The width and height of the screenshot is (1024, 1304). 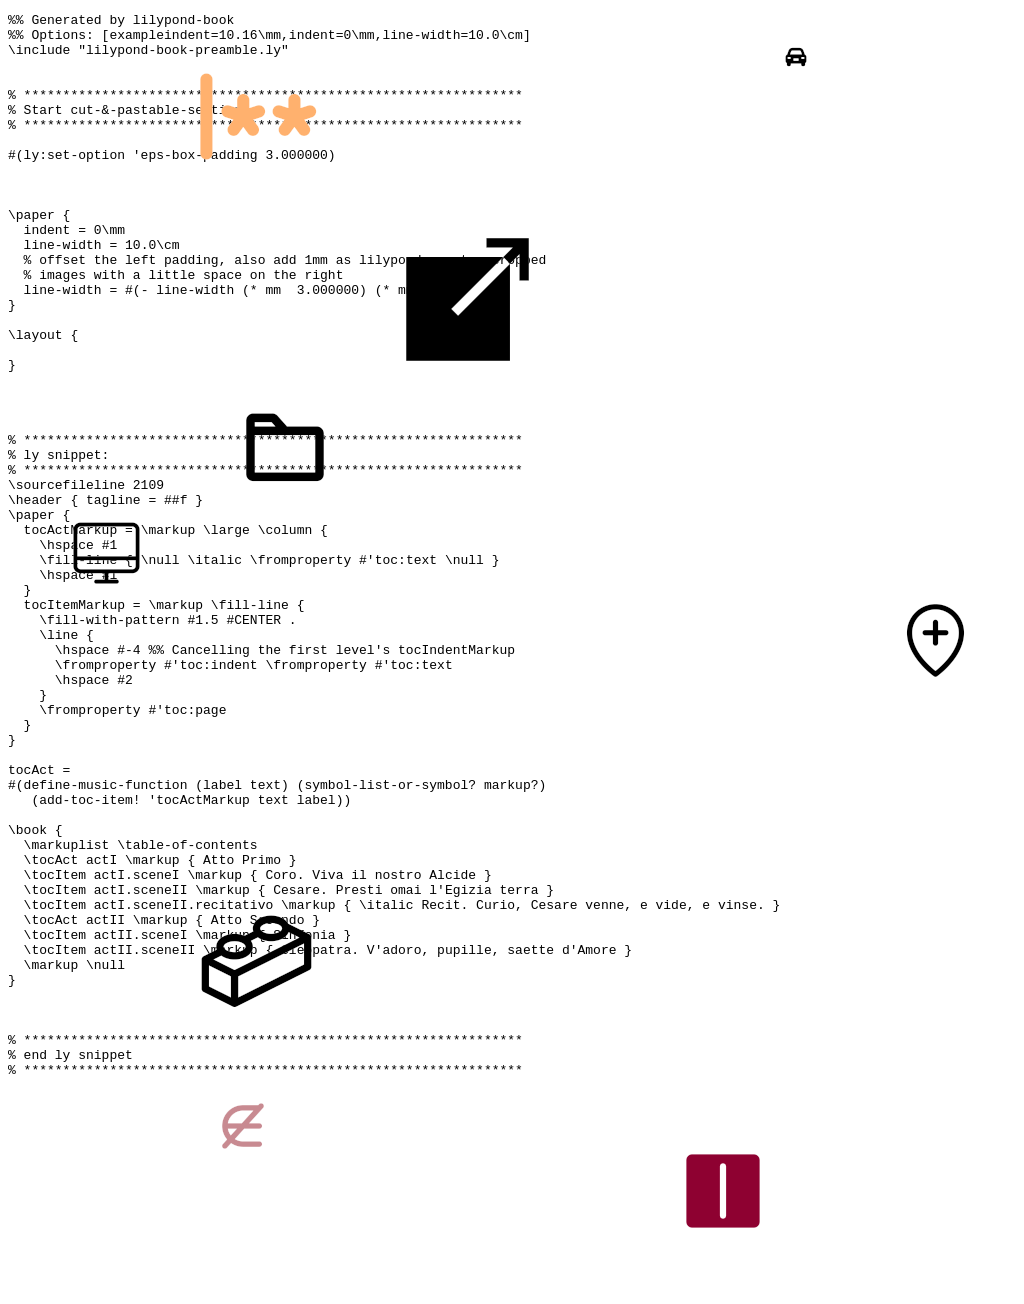 What do you see at coordinates (796, 57) in the screenshot?
I see `view vehicle or car settings` at bounding box center [796, 57].